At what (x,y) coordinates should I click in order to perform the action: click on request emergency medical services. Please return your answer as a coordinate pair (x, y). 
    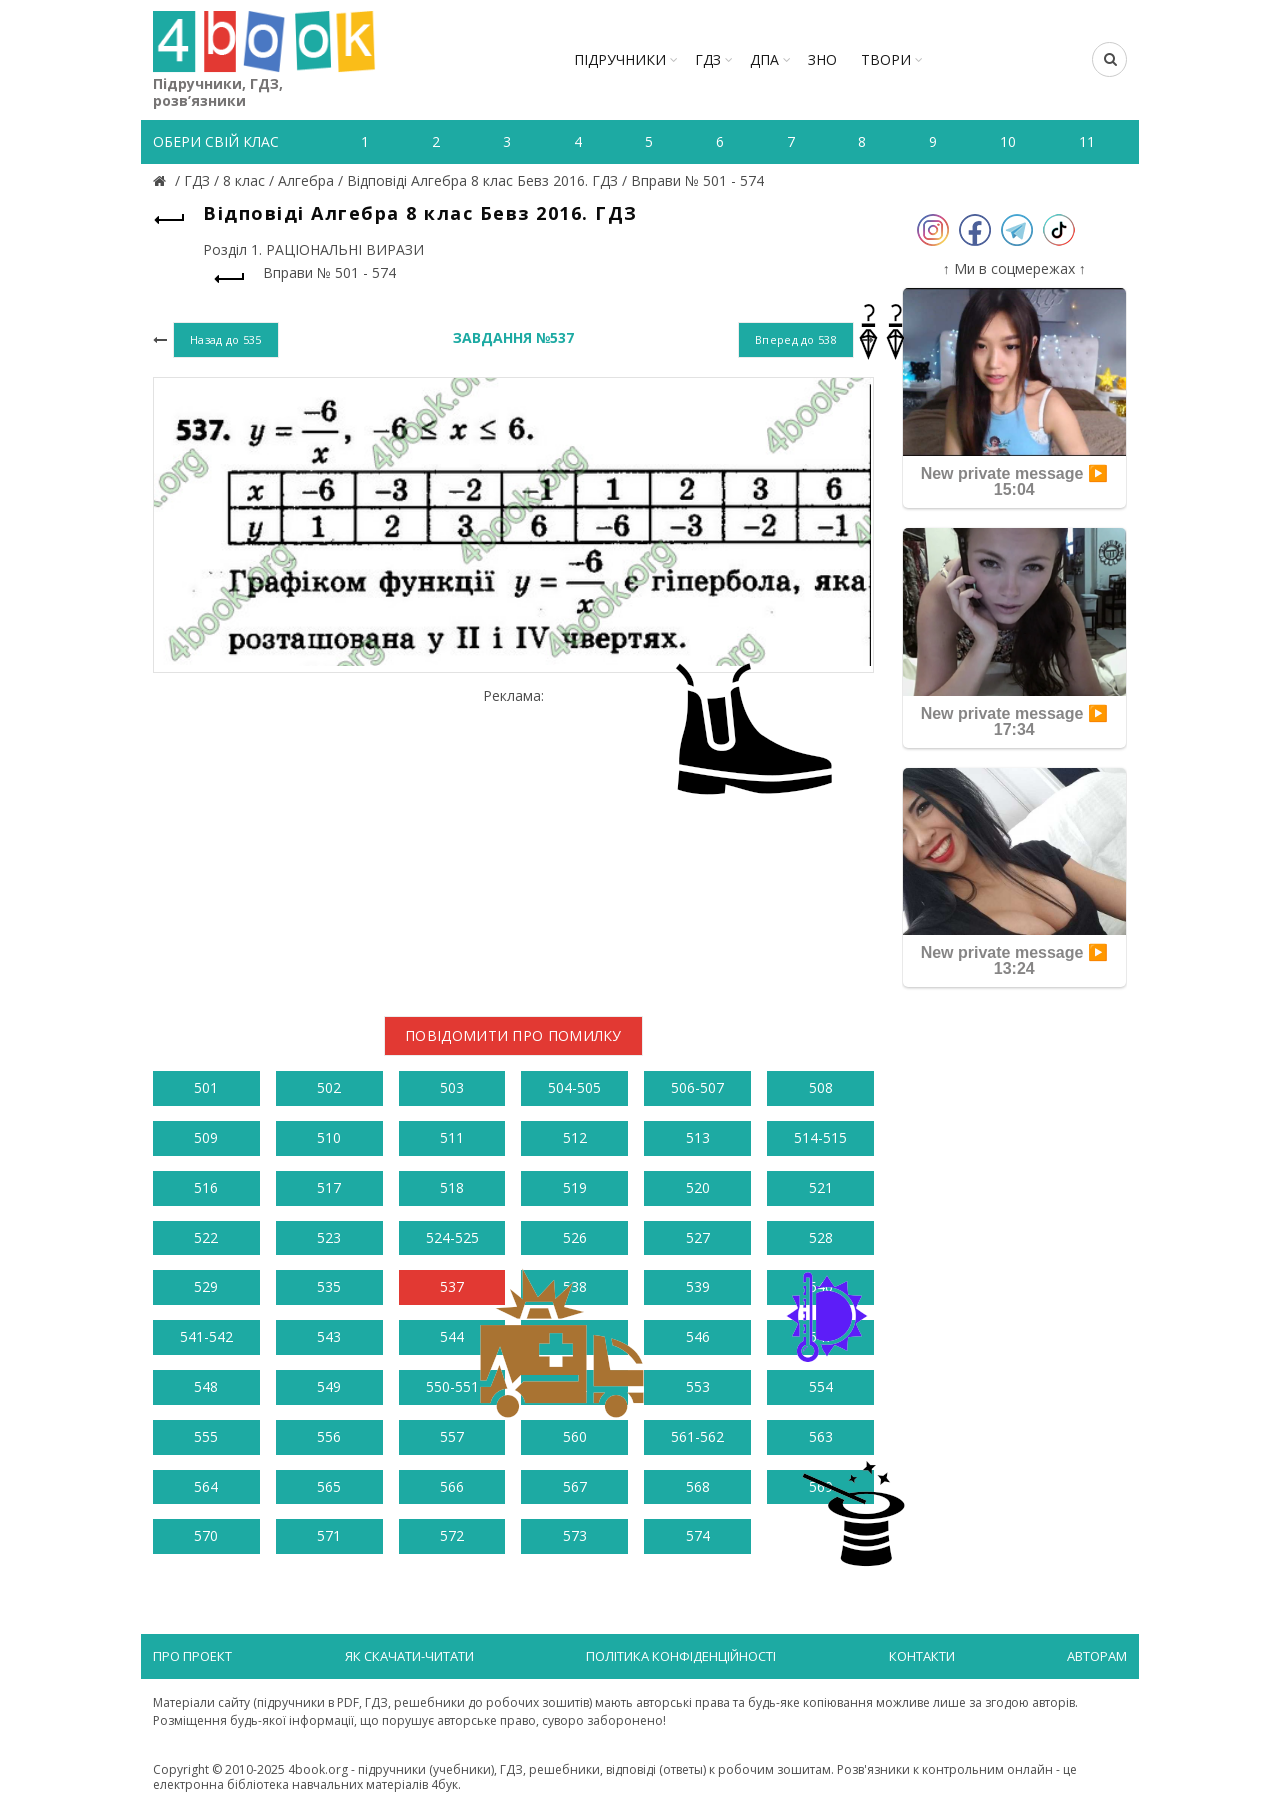
    Looking at the image, I should click on (562, 1343).